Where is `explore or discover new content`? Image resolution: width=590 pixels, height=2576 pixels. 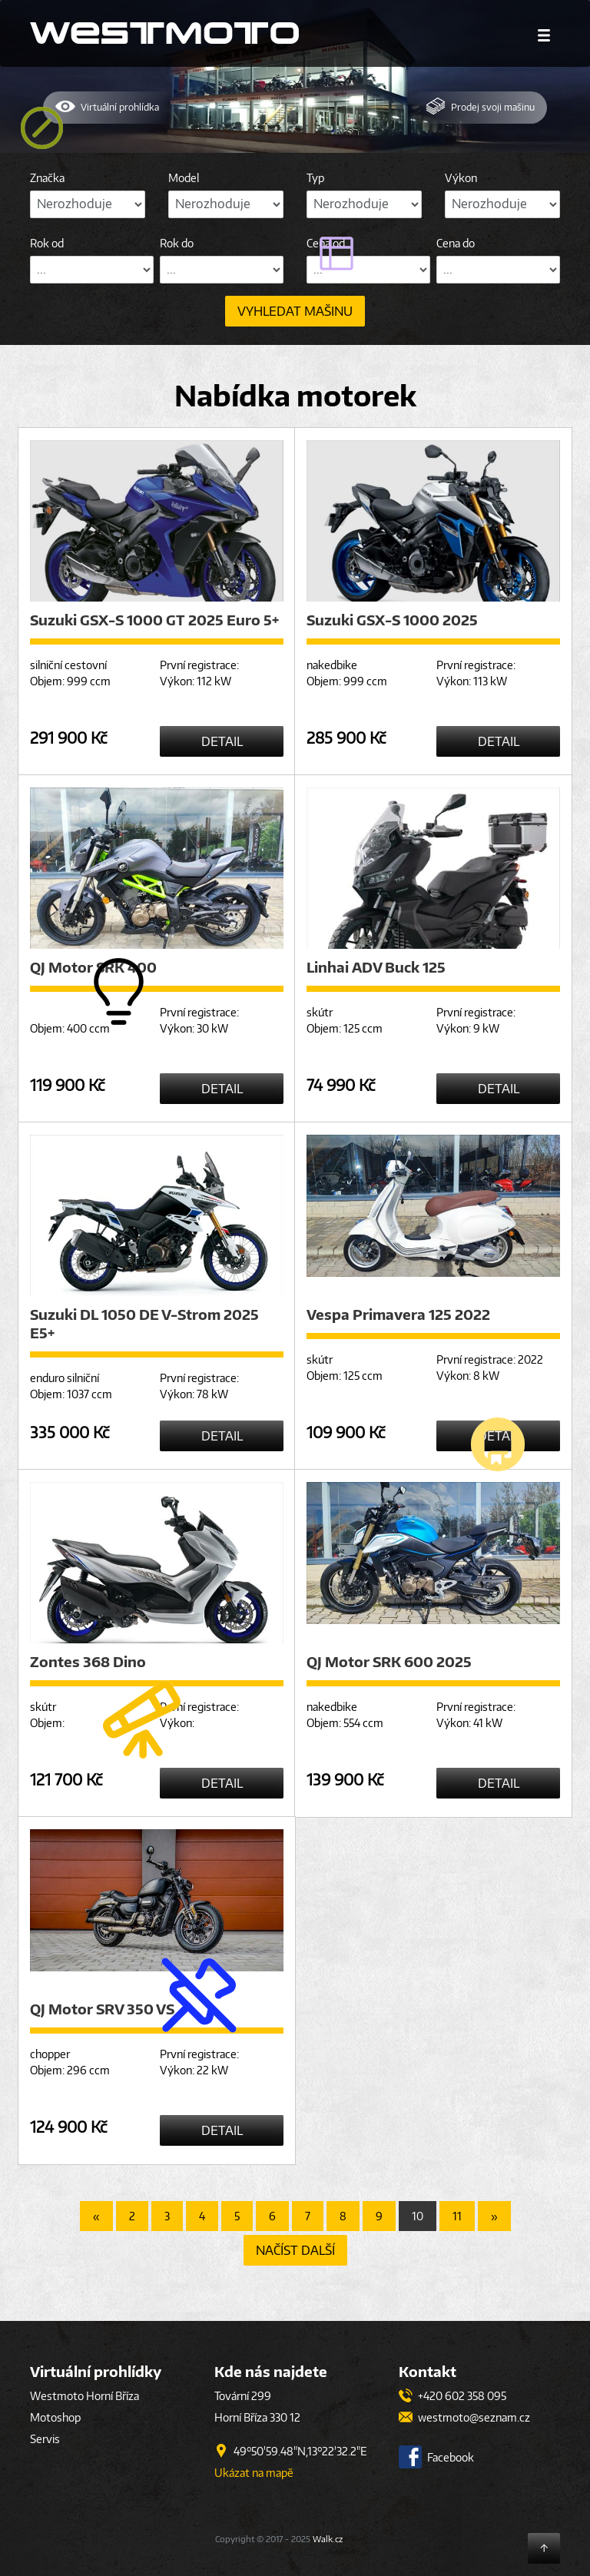
explore or discover new content is located at coordinates (141, 1719).